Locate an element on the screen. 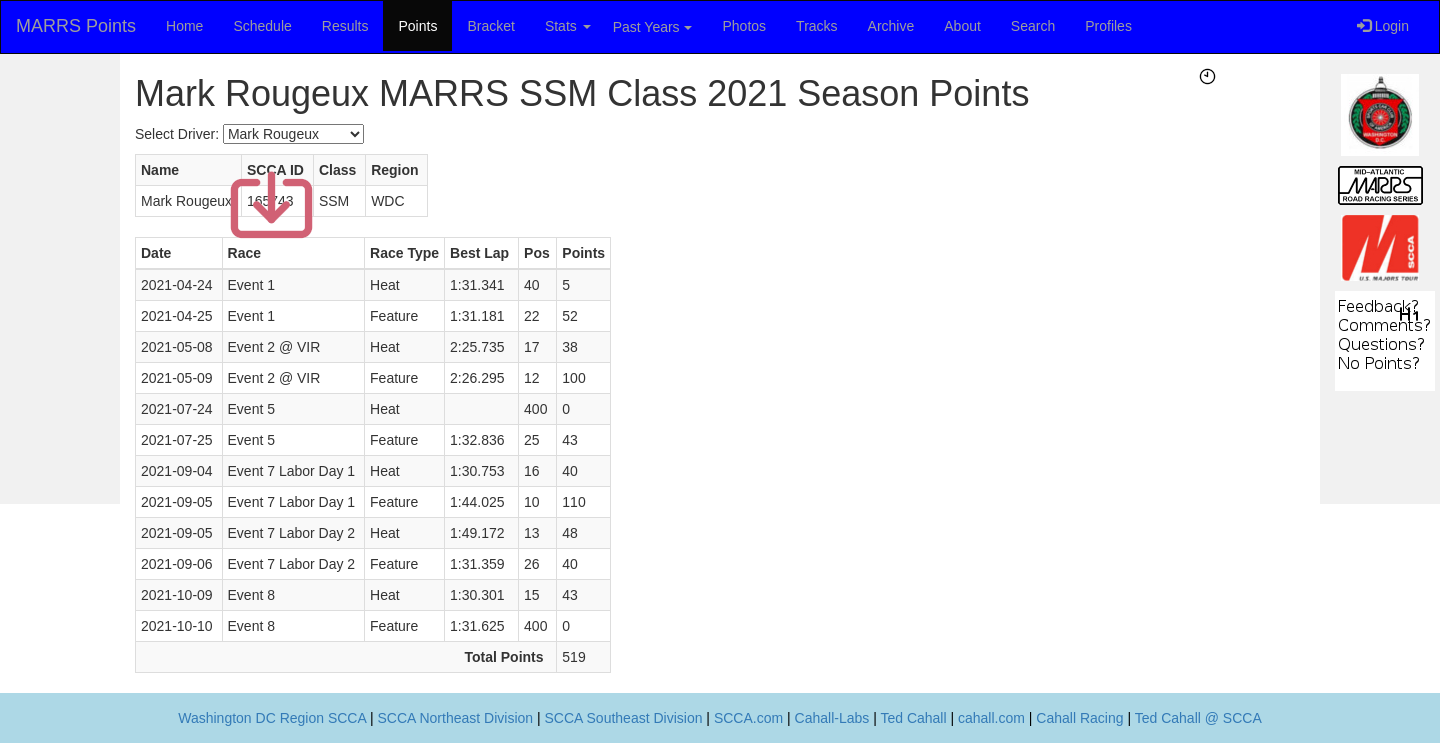  import a file or data into the app is located at coordinates (271, 208).